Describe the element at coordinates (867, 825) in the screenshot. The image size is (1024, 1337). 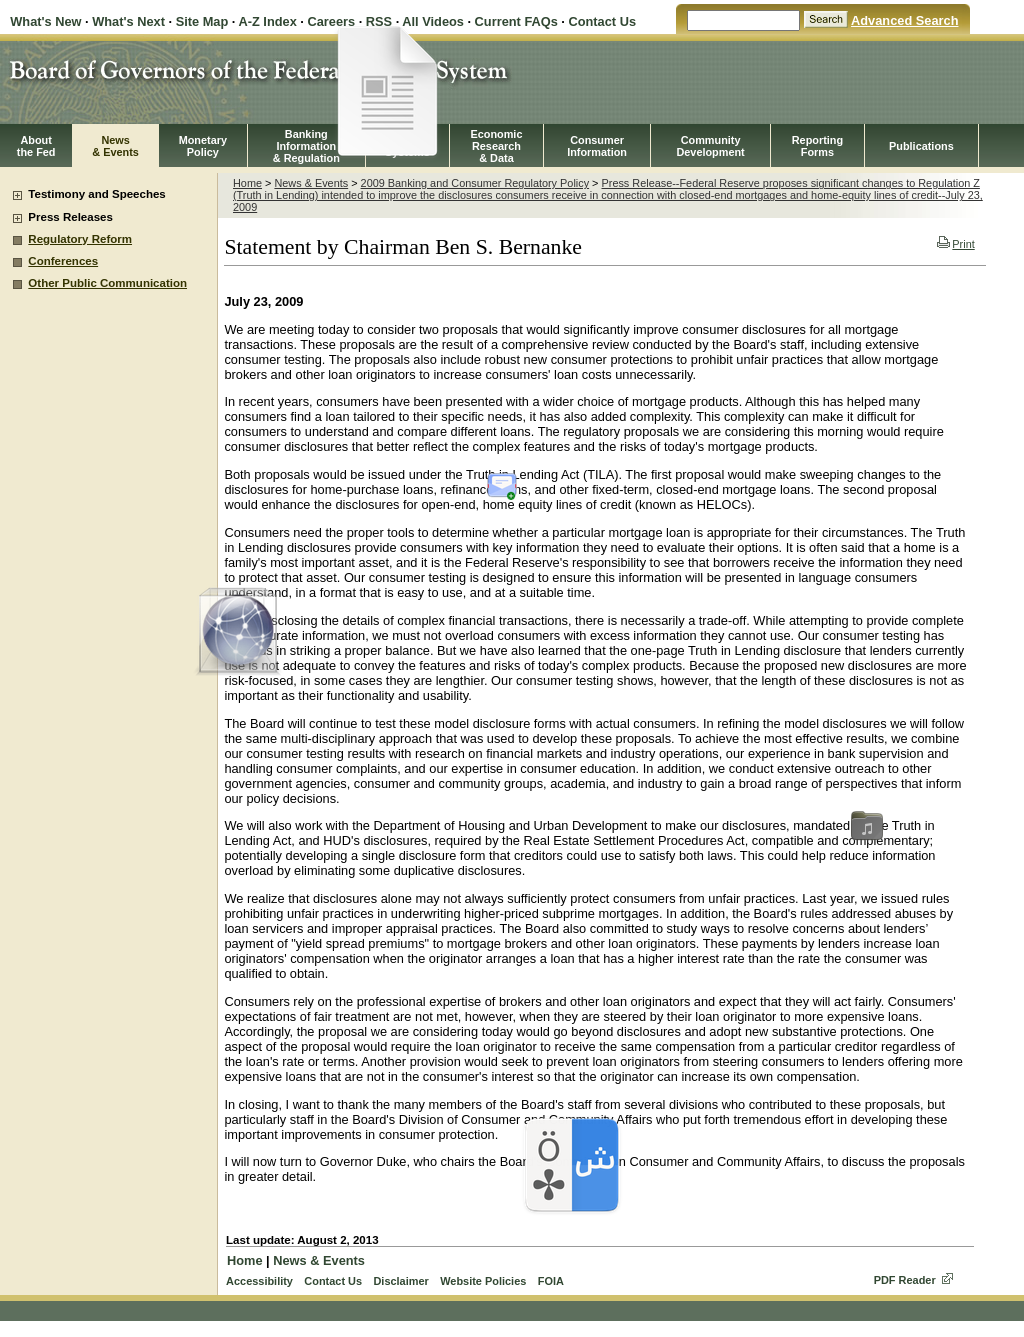
I see `open your music folder` at that location.